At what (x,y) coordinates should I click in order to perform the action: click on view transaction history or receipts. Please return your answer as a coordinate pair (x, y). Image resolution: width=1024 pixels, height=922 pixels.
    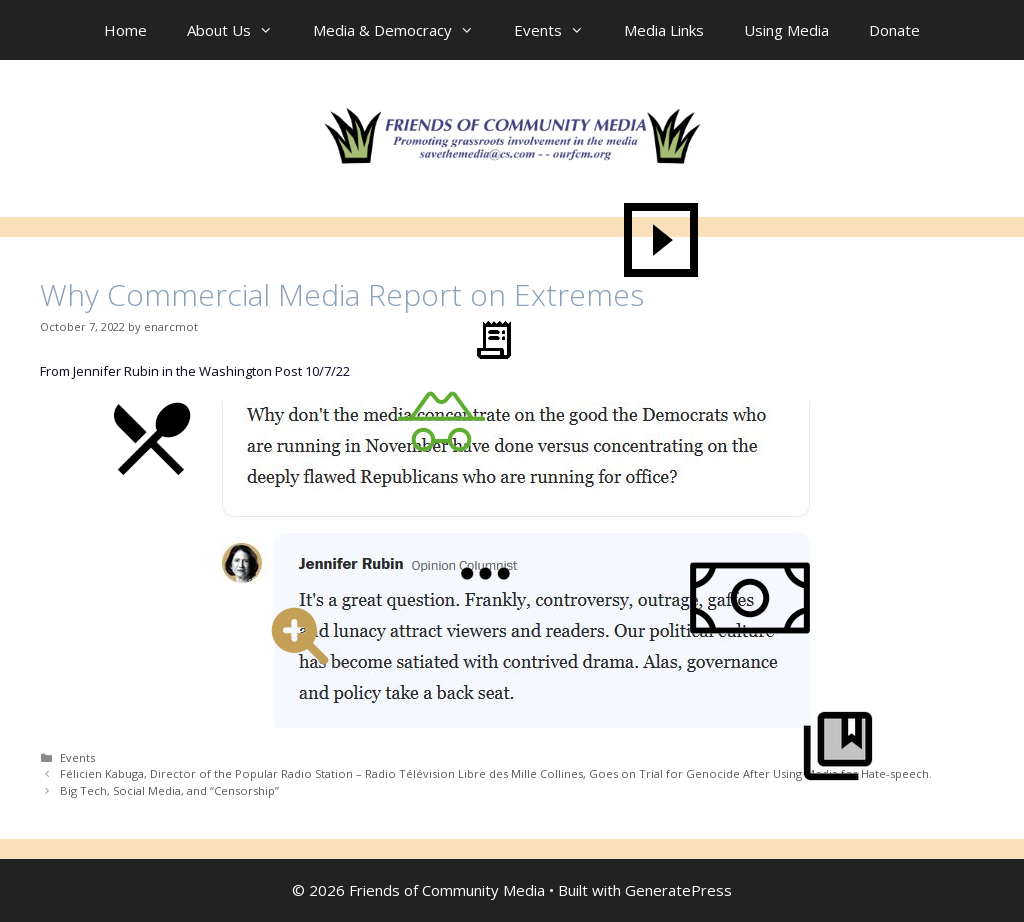
    Looking at the image, I should click on (494, 340).